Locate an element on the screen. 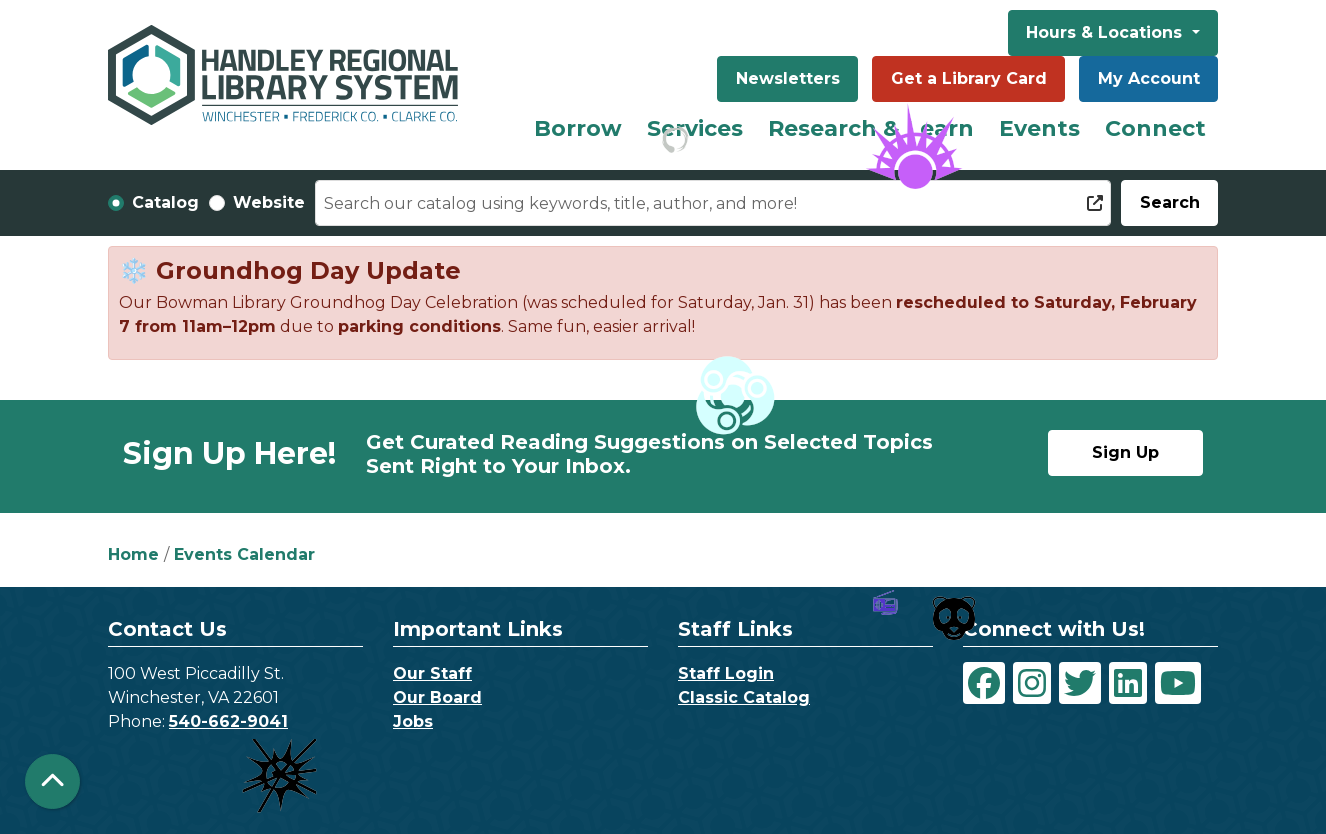  zen or meditation mode is located at coordinates (675, 139).